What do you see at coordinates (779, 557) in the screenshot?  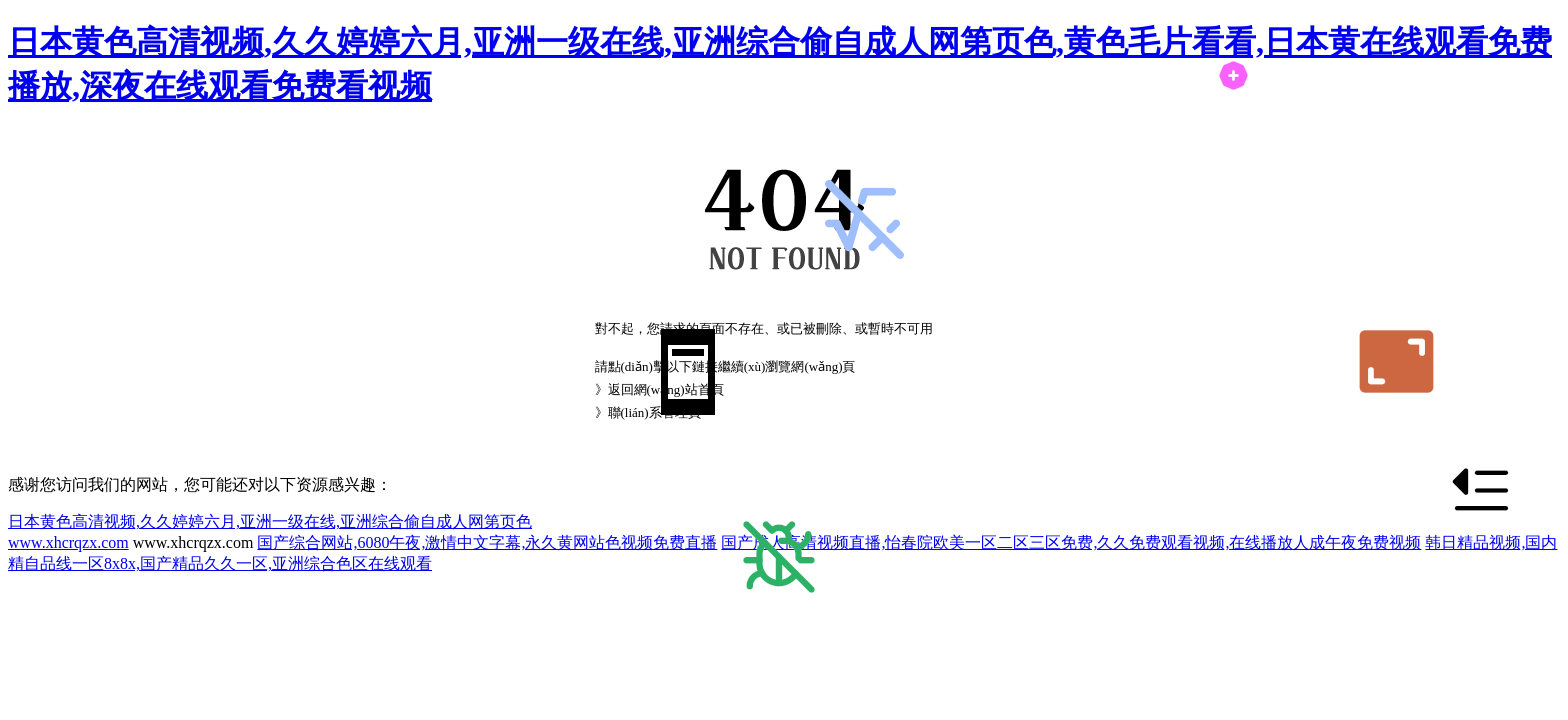 I see `disable bug tracking or error reporting` at bounding box center [779, 557].